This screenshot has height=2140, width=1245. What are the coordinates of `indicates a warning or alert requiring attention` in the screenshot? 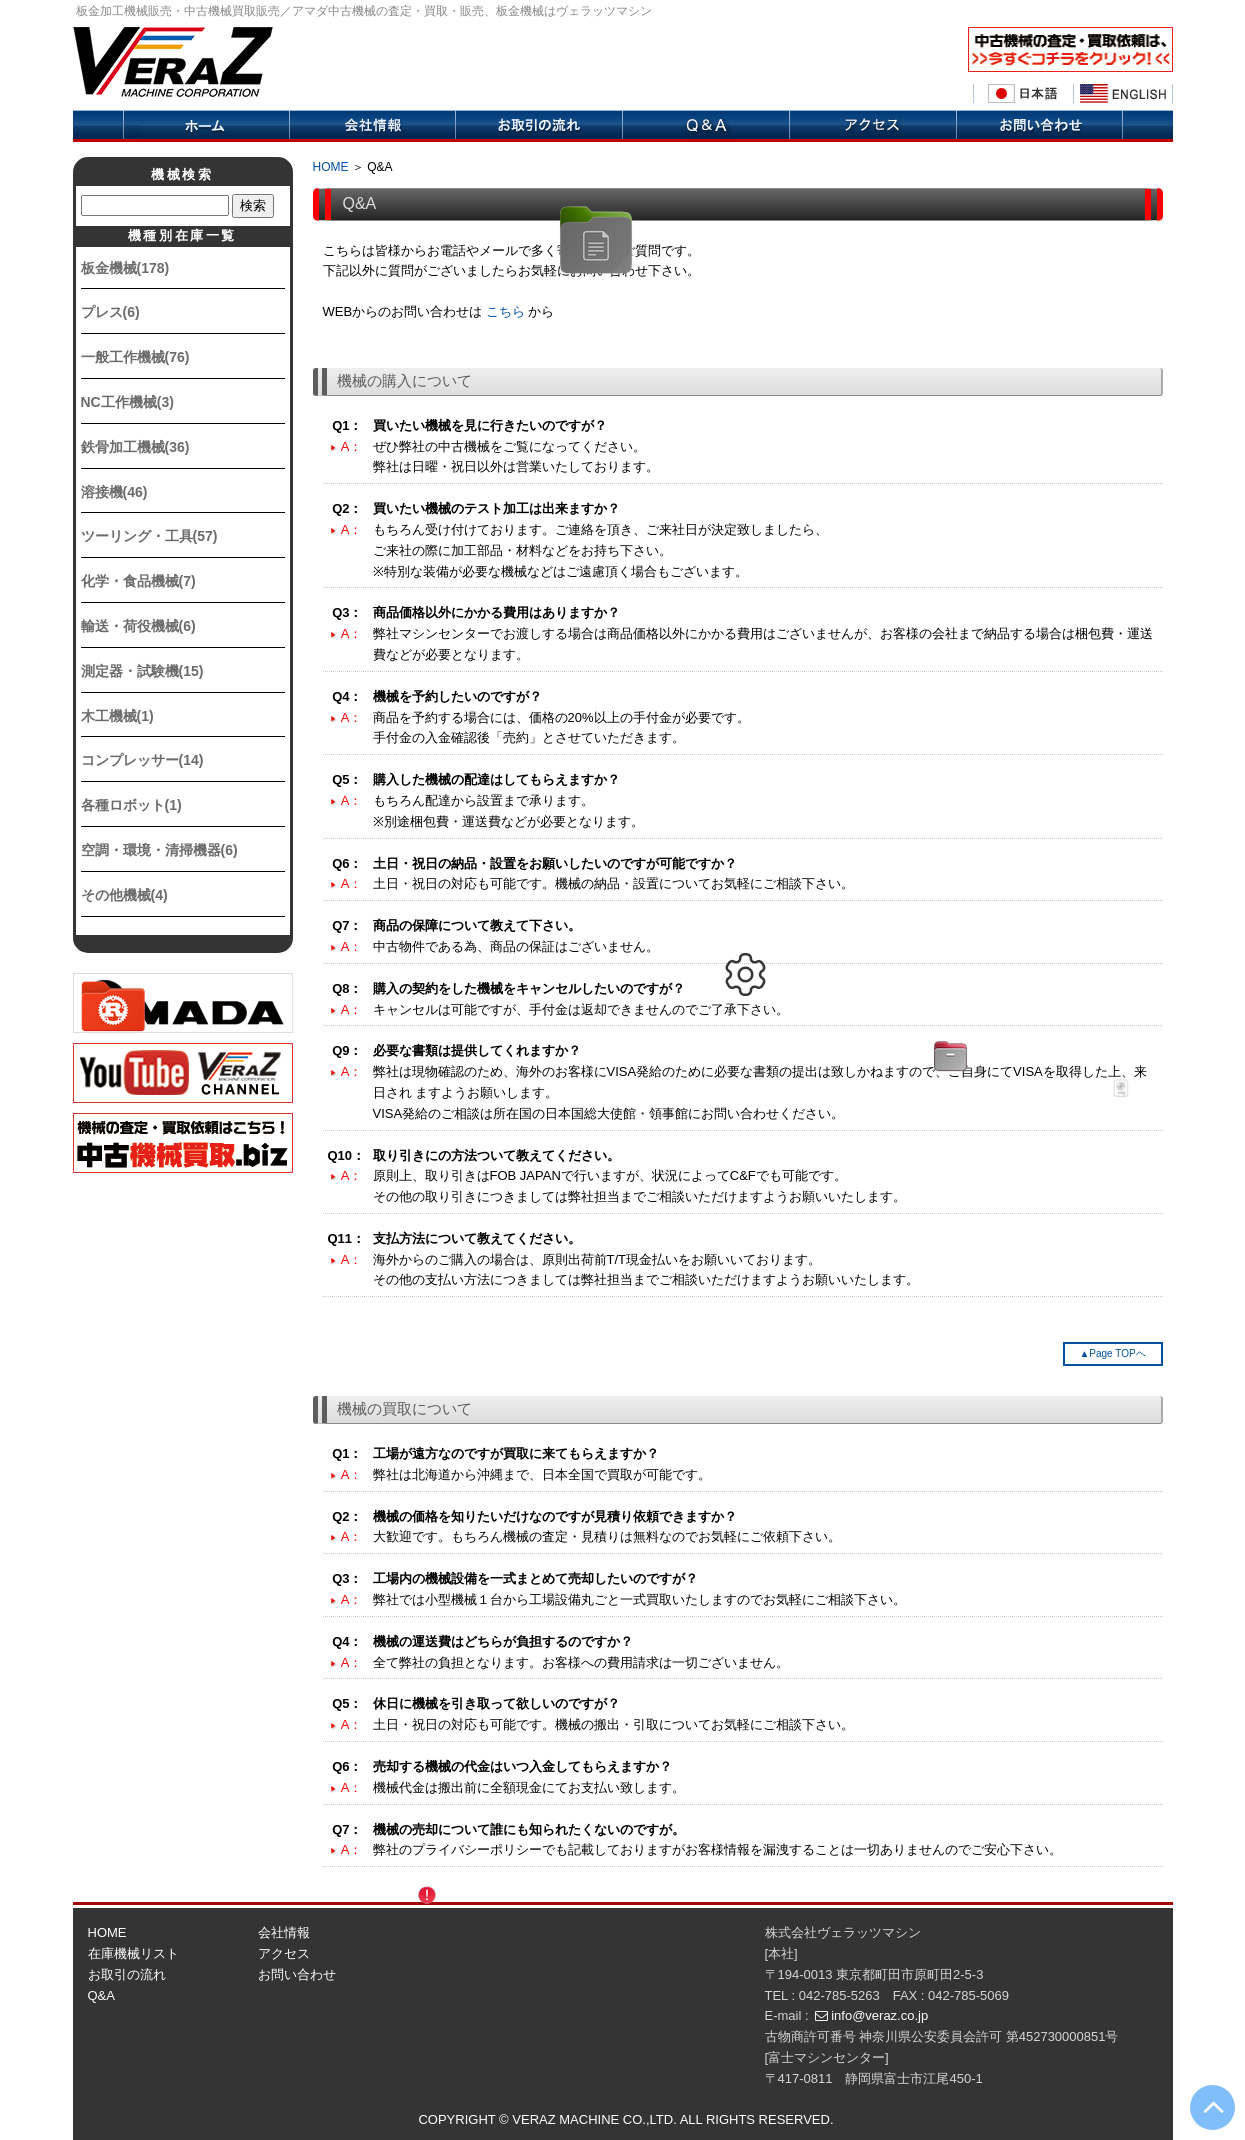 It's located at (427, 1895).